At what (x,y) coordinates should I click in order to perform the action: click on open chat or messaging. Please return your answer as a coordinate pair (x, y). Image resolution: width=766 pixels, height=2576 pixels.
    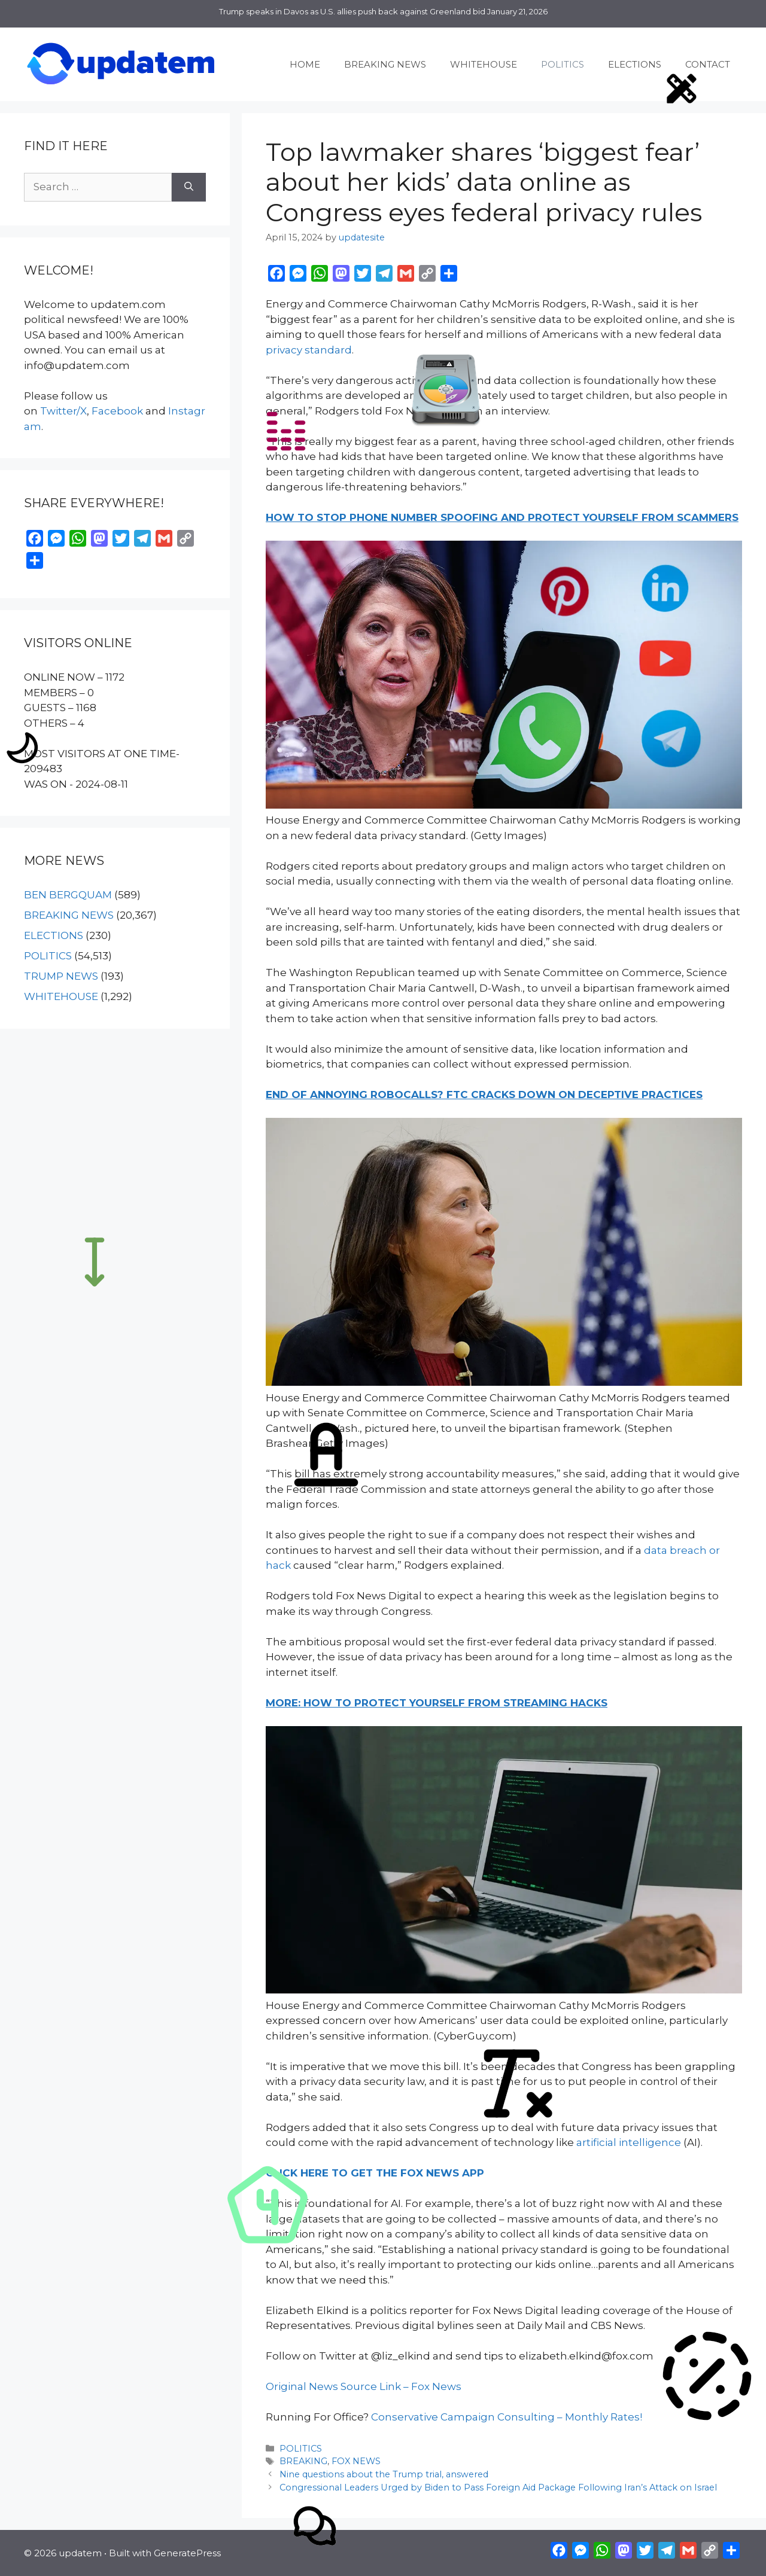
    Looking at the image, I should click on (315, 2526).